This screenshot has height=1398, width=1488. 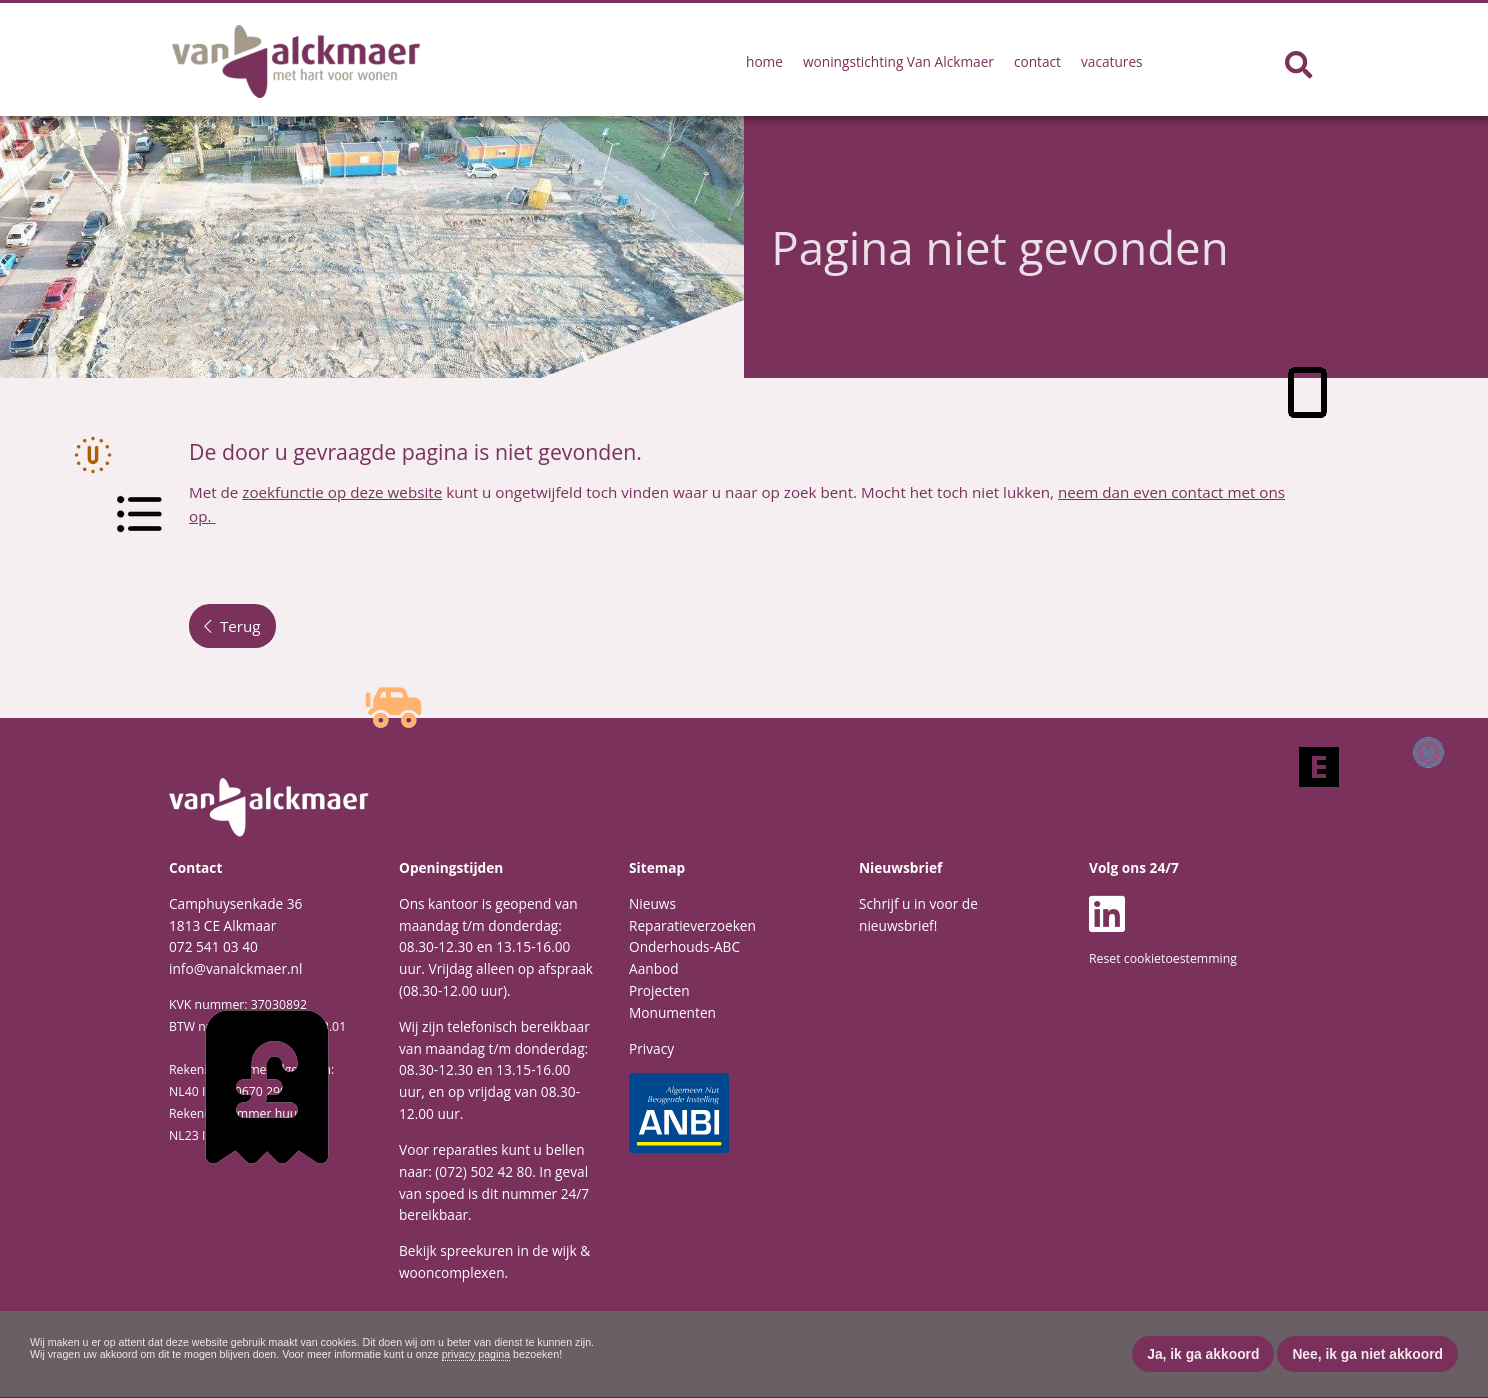 What do you see at coordinates (1307, 392) in the screenshot?
I see `crop image to portrait orientation` at bounding box center [1307, 392].